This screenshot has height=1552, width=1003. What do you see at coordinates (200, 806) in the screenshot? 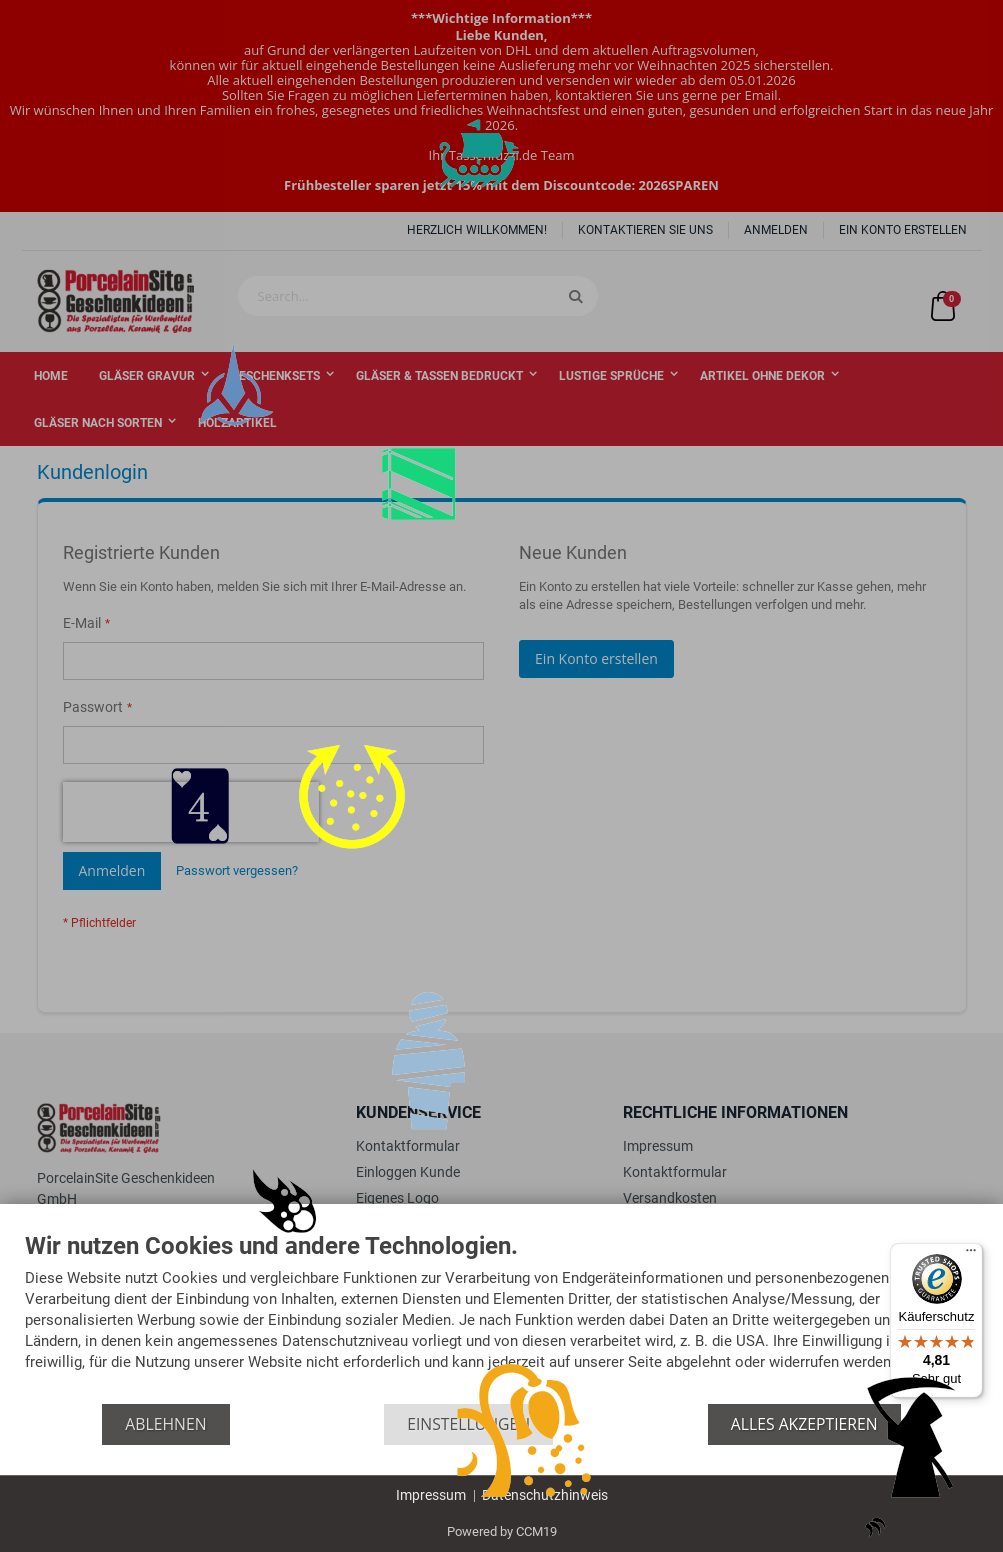
I see `four of hearts playing card` at bounding box center [200, 806].